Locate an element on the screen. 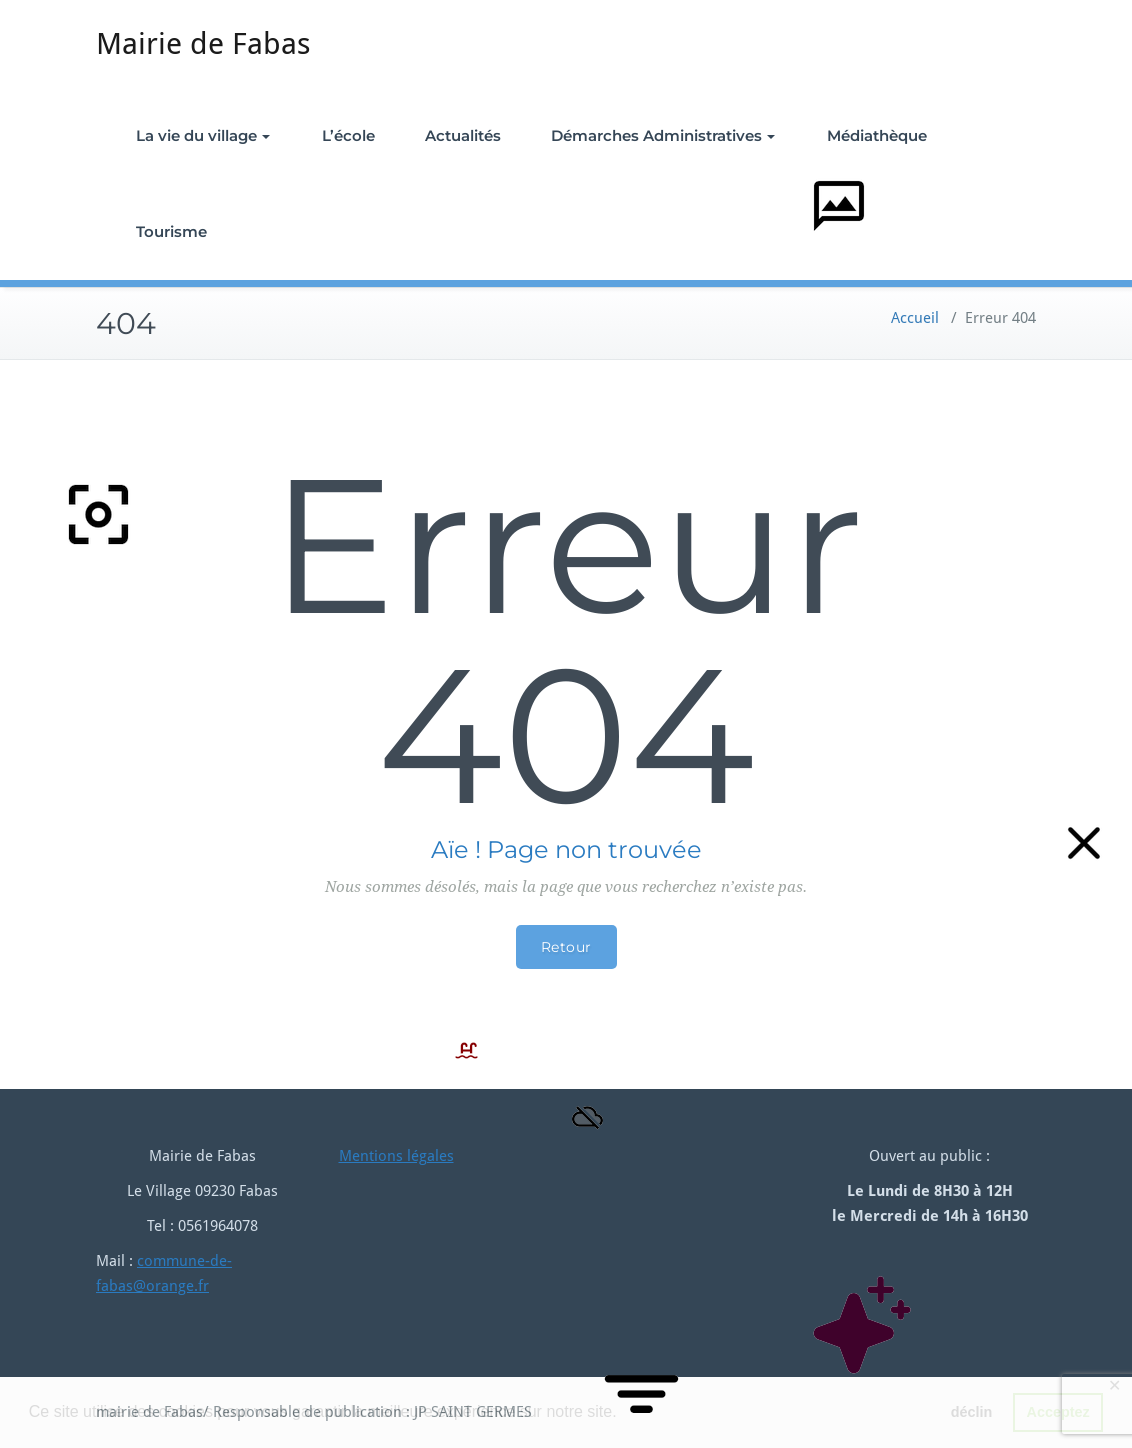 The height and width of the screenshot is (1448, 1132). close or dismiss a dialog is located at coordinates (1084, 843).